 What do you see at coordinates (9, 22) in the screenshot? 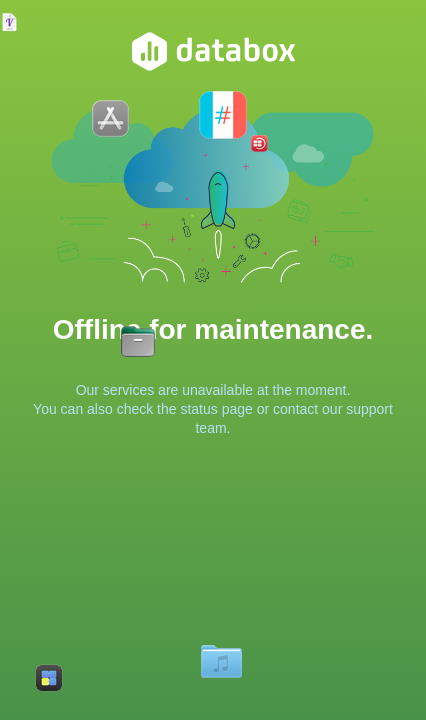
I see `vala source code file` at bounding box center [9, 22].